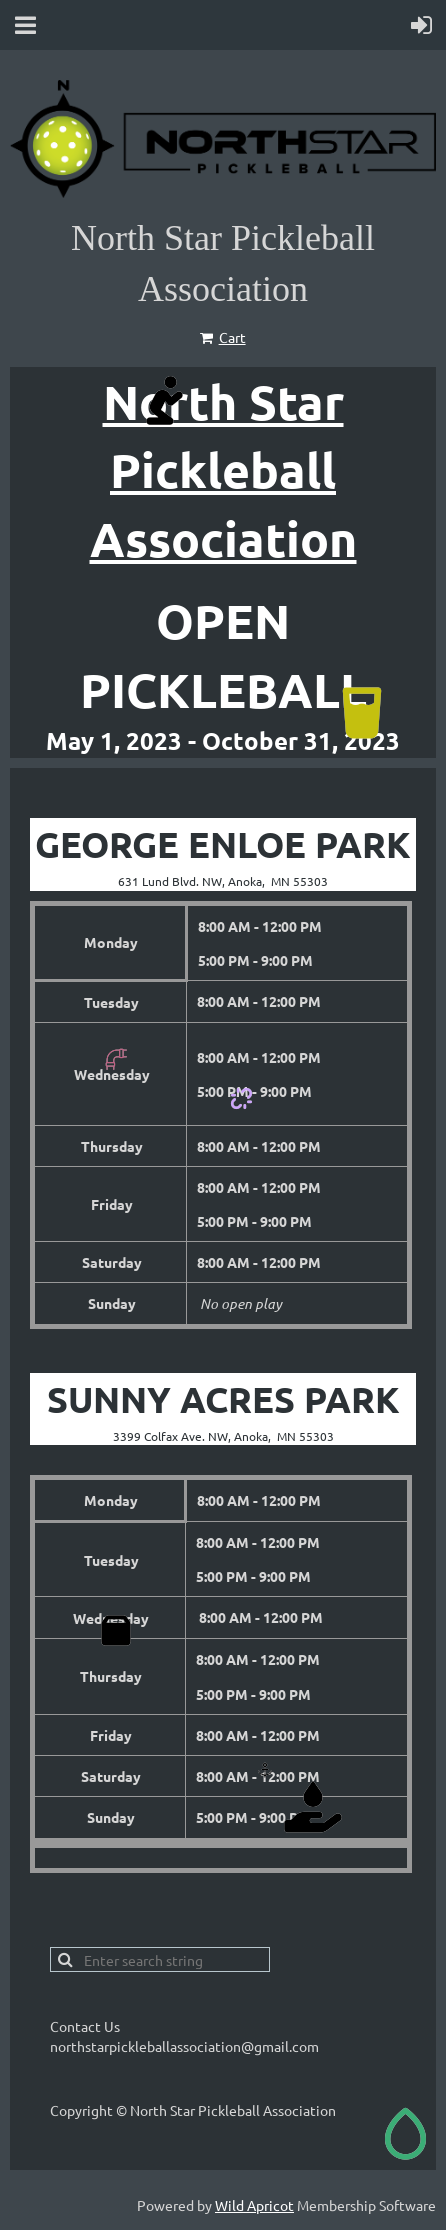 The image size is (446, 2230). What do you see at coordinates (313, 1807) in the screenshot?
I see `access water conservation settings` at bounding box center [313, 1807].